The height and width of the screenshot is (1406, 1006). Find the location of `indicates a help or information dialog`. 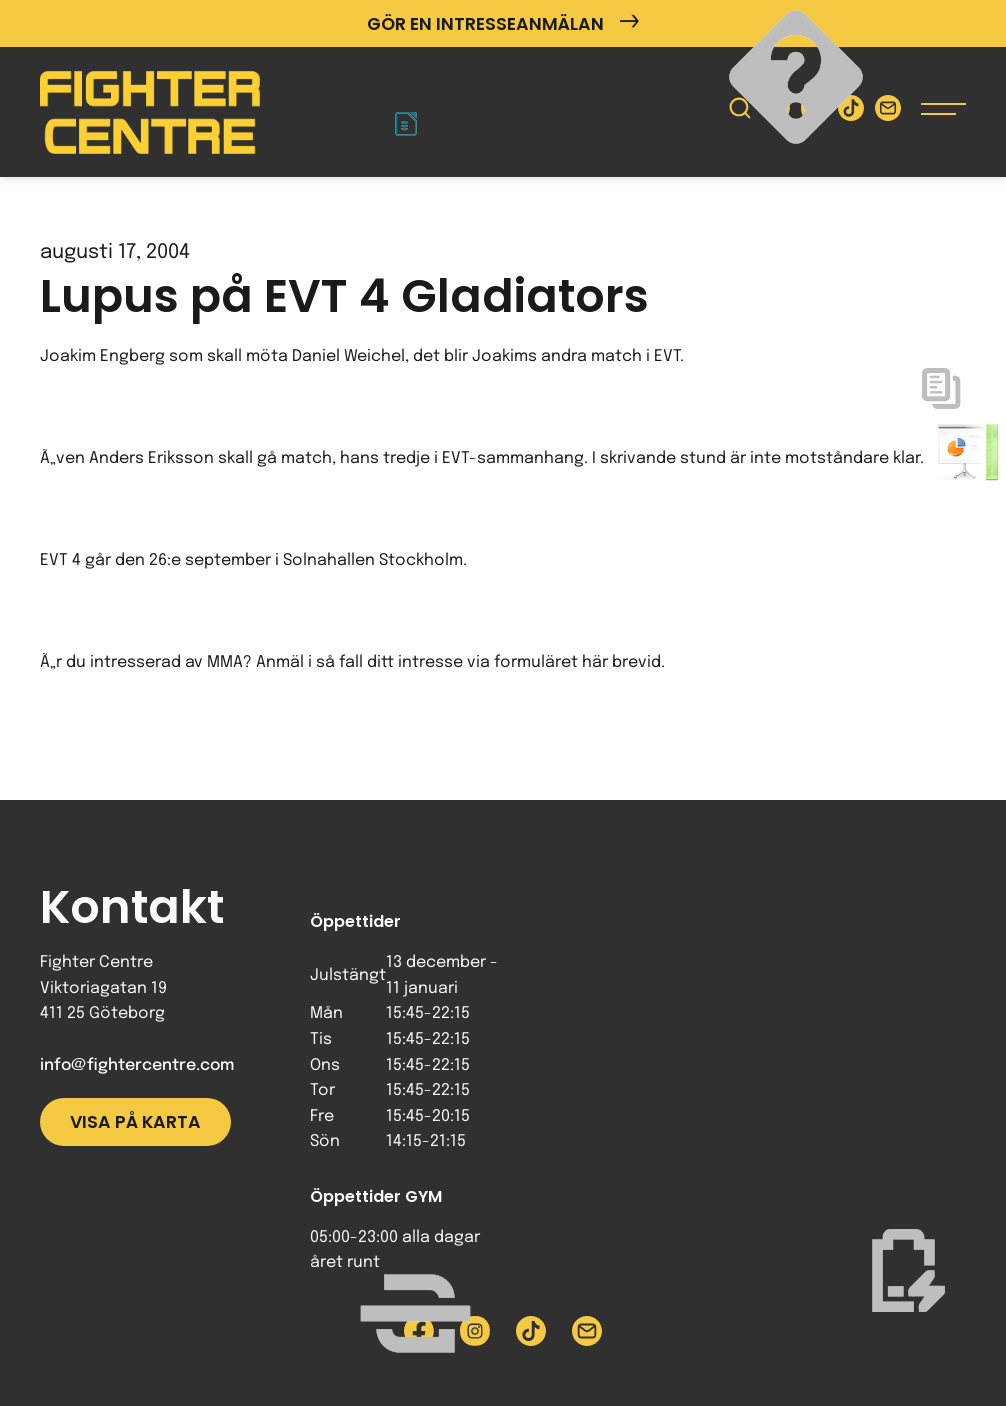

indicates a help or information dialog is located at coordinates (796, 77).